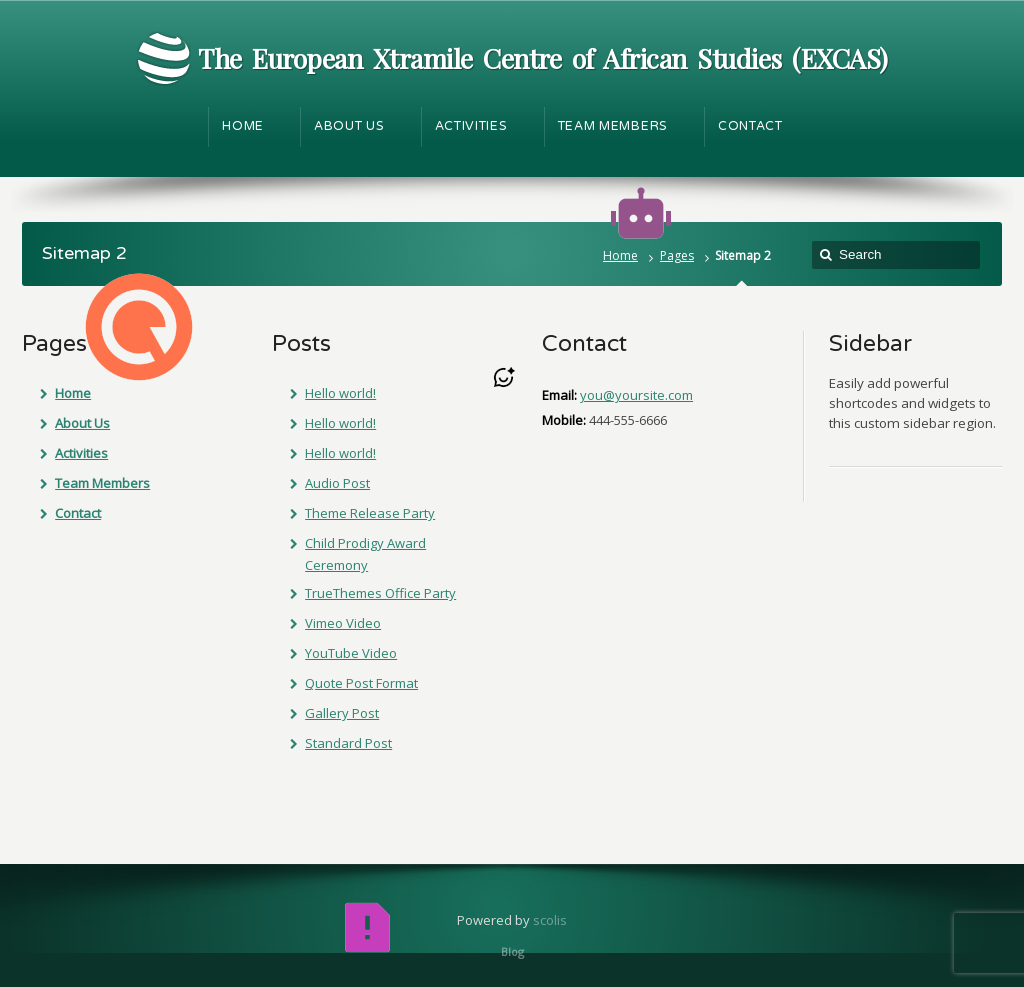  I want to click on restart or reboot the device, so click(139, 327).